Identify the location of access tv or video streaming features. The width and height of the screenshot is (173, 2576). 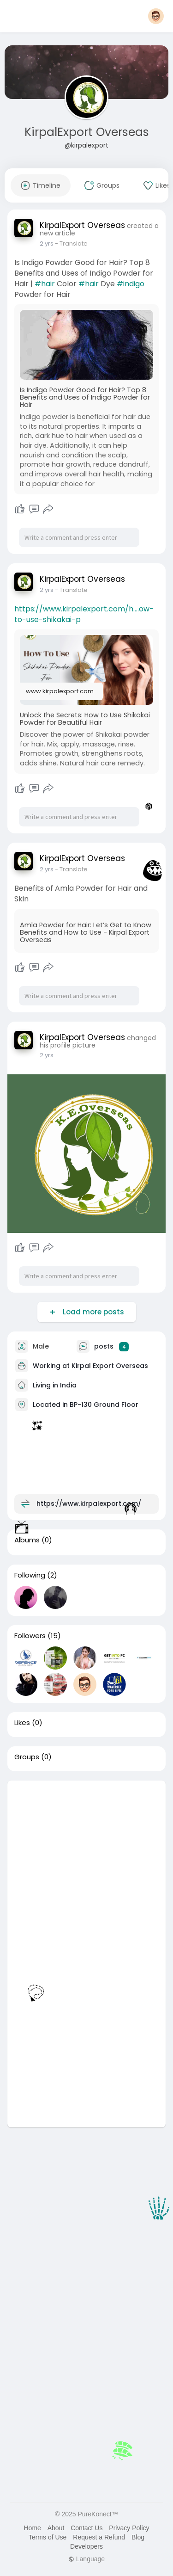
(22, 1527).